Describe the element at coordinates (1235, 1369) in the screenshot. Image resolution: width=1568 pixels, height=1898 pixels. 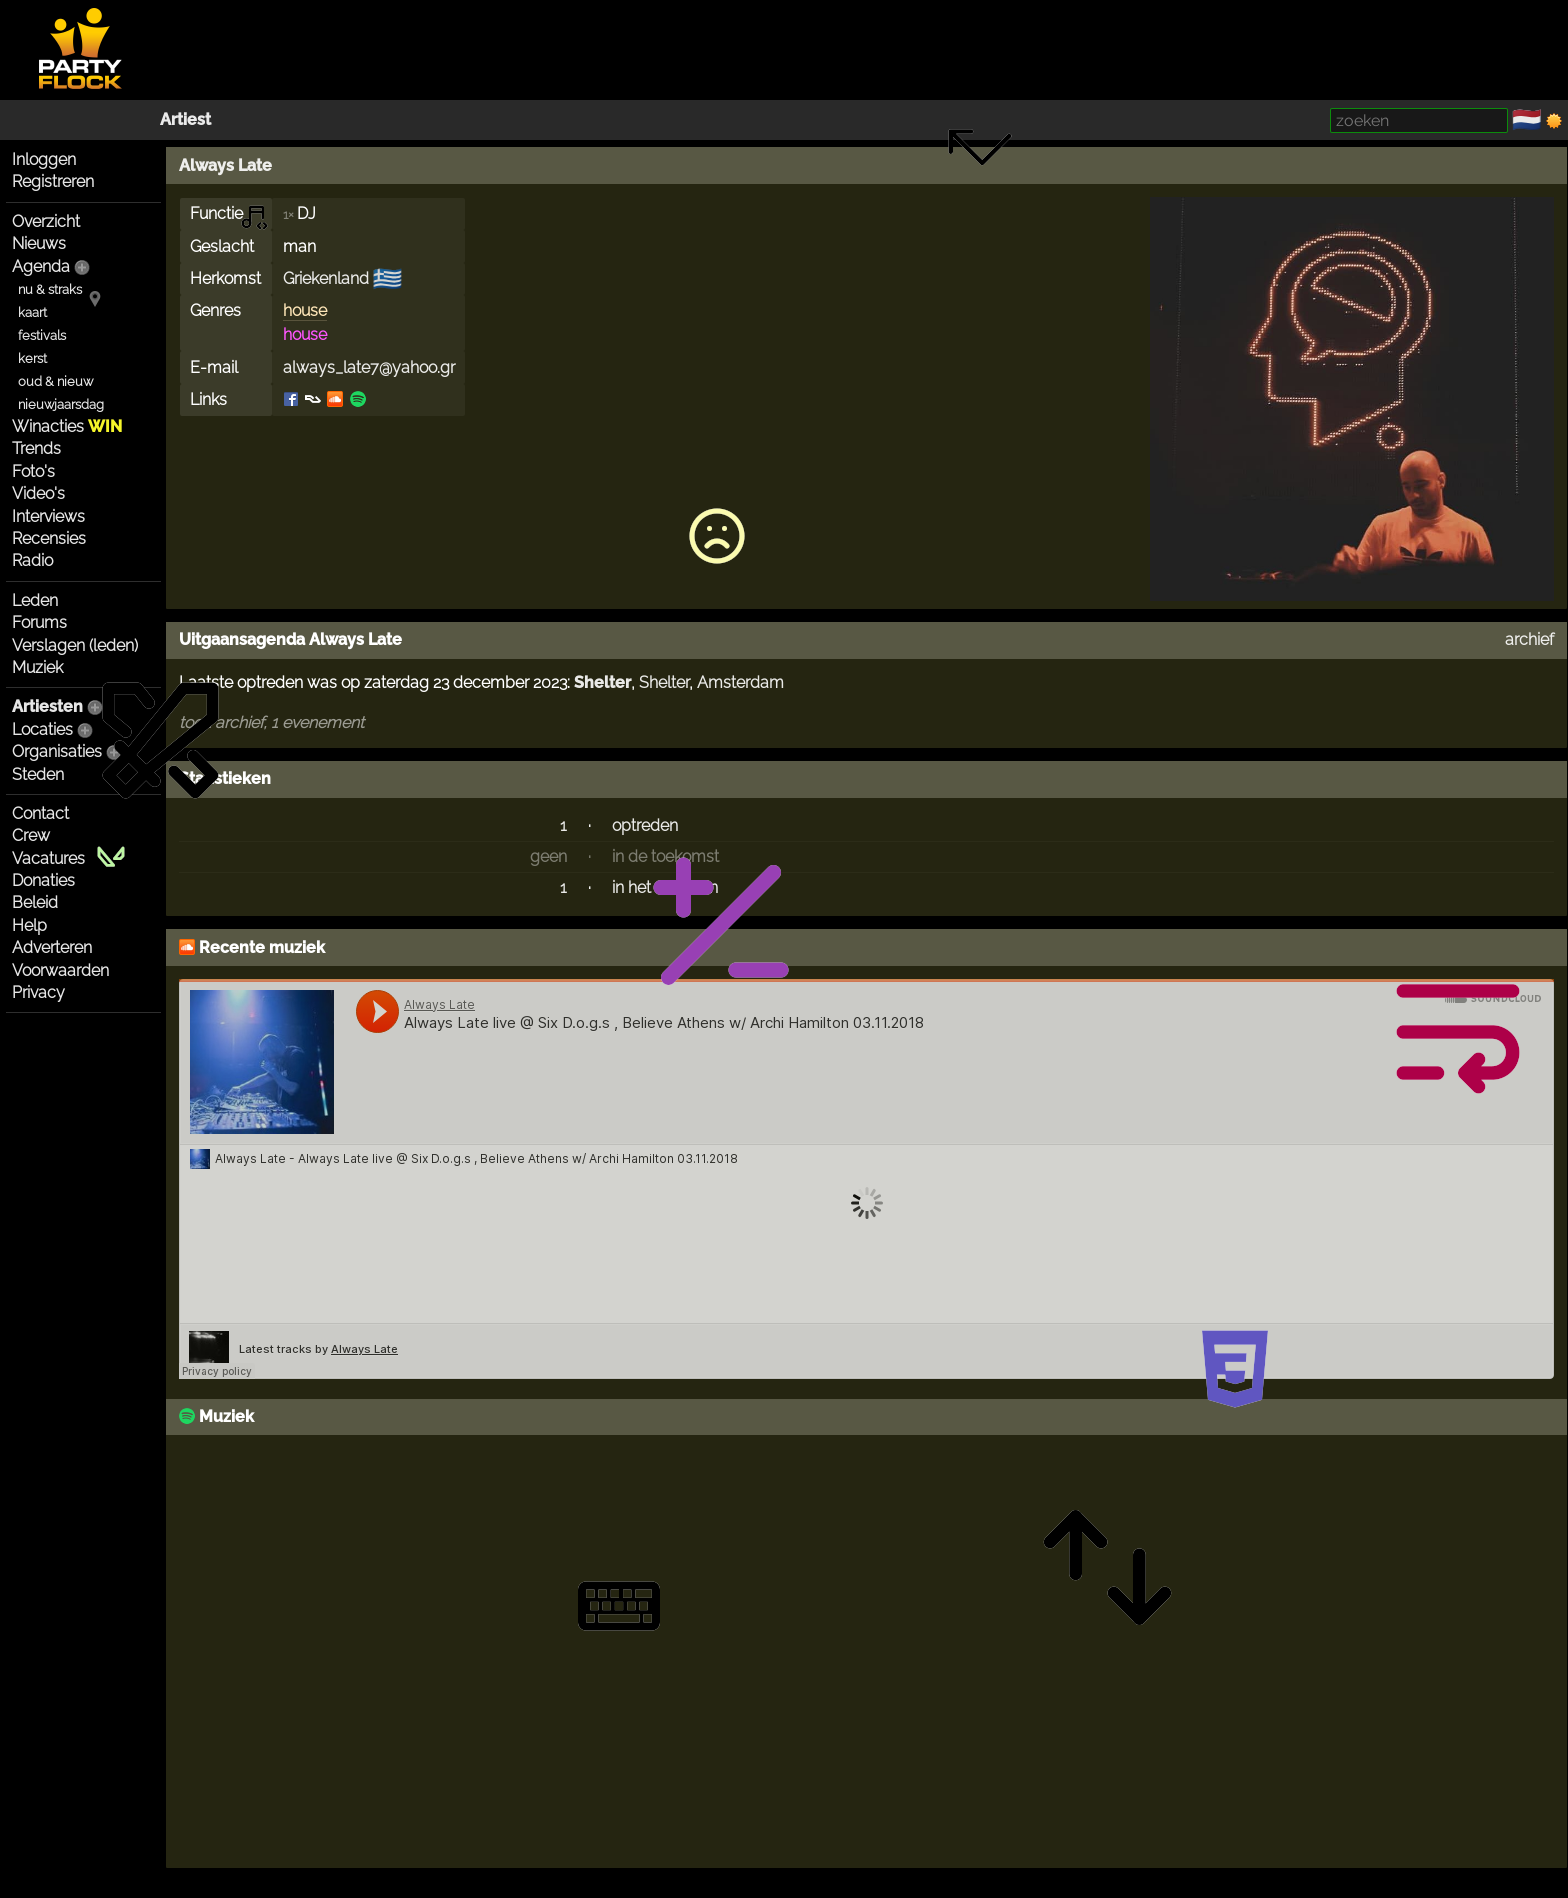
I see `CSS3 stylesheet language logo` at that location.